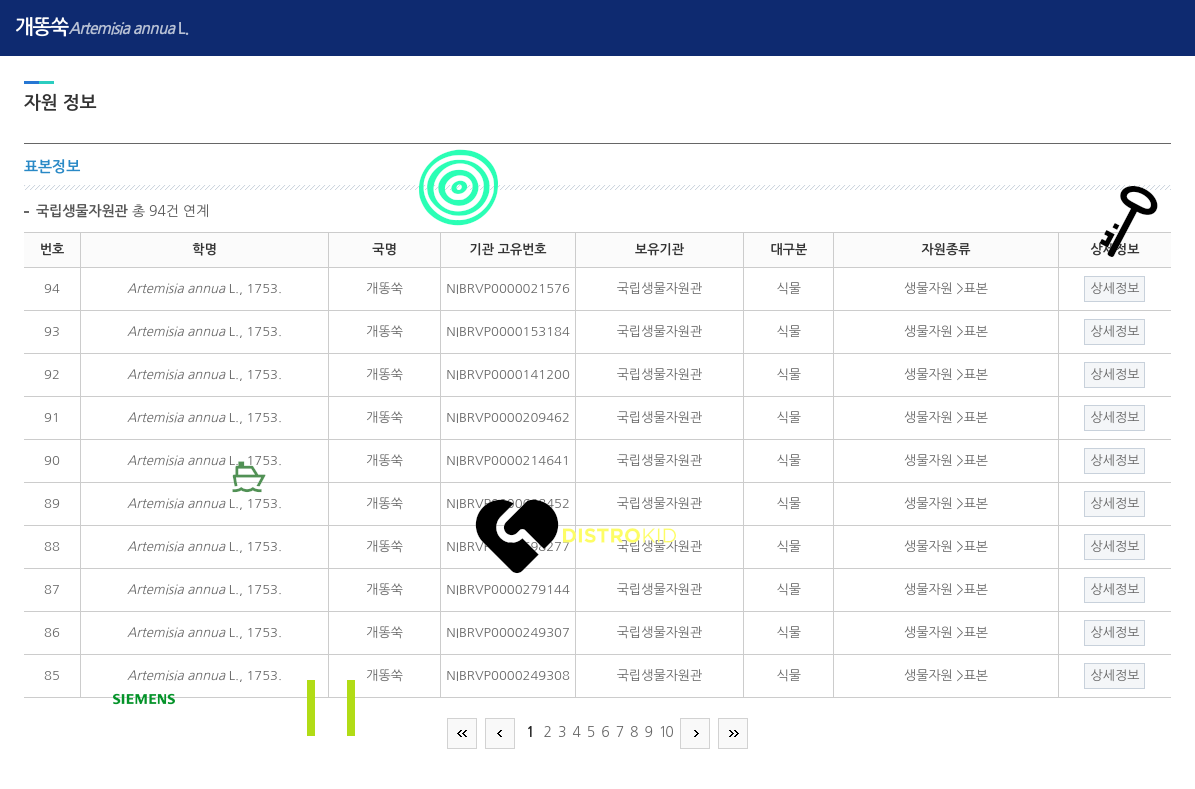 Image resolution: width=1195 pixels, height=789 pixels. Describe the element at coordinates (144, 699) in the screenshot. I see `Siemens company logo` at that location.